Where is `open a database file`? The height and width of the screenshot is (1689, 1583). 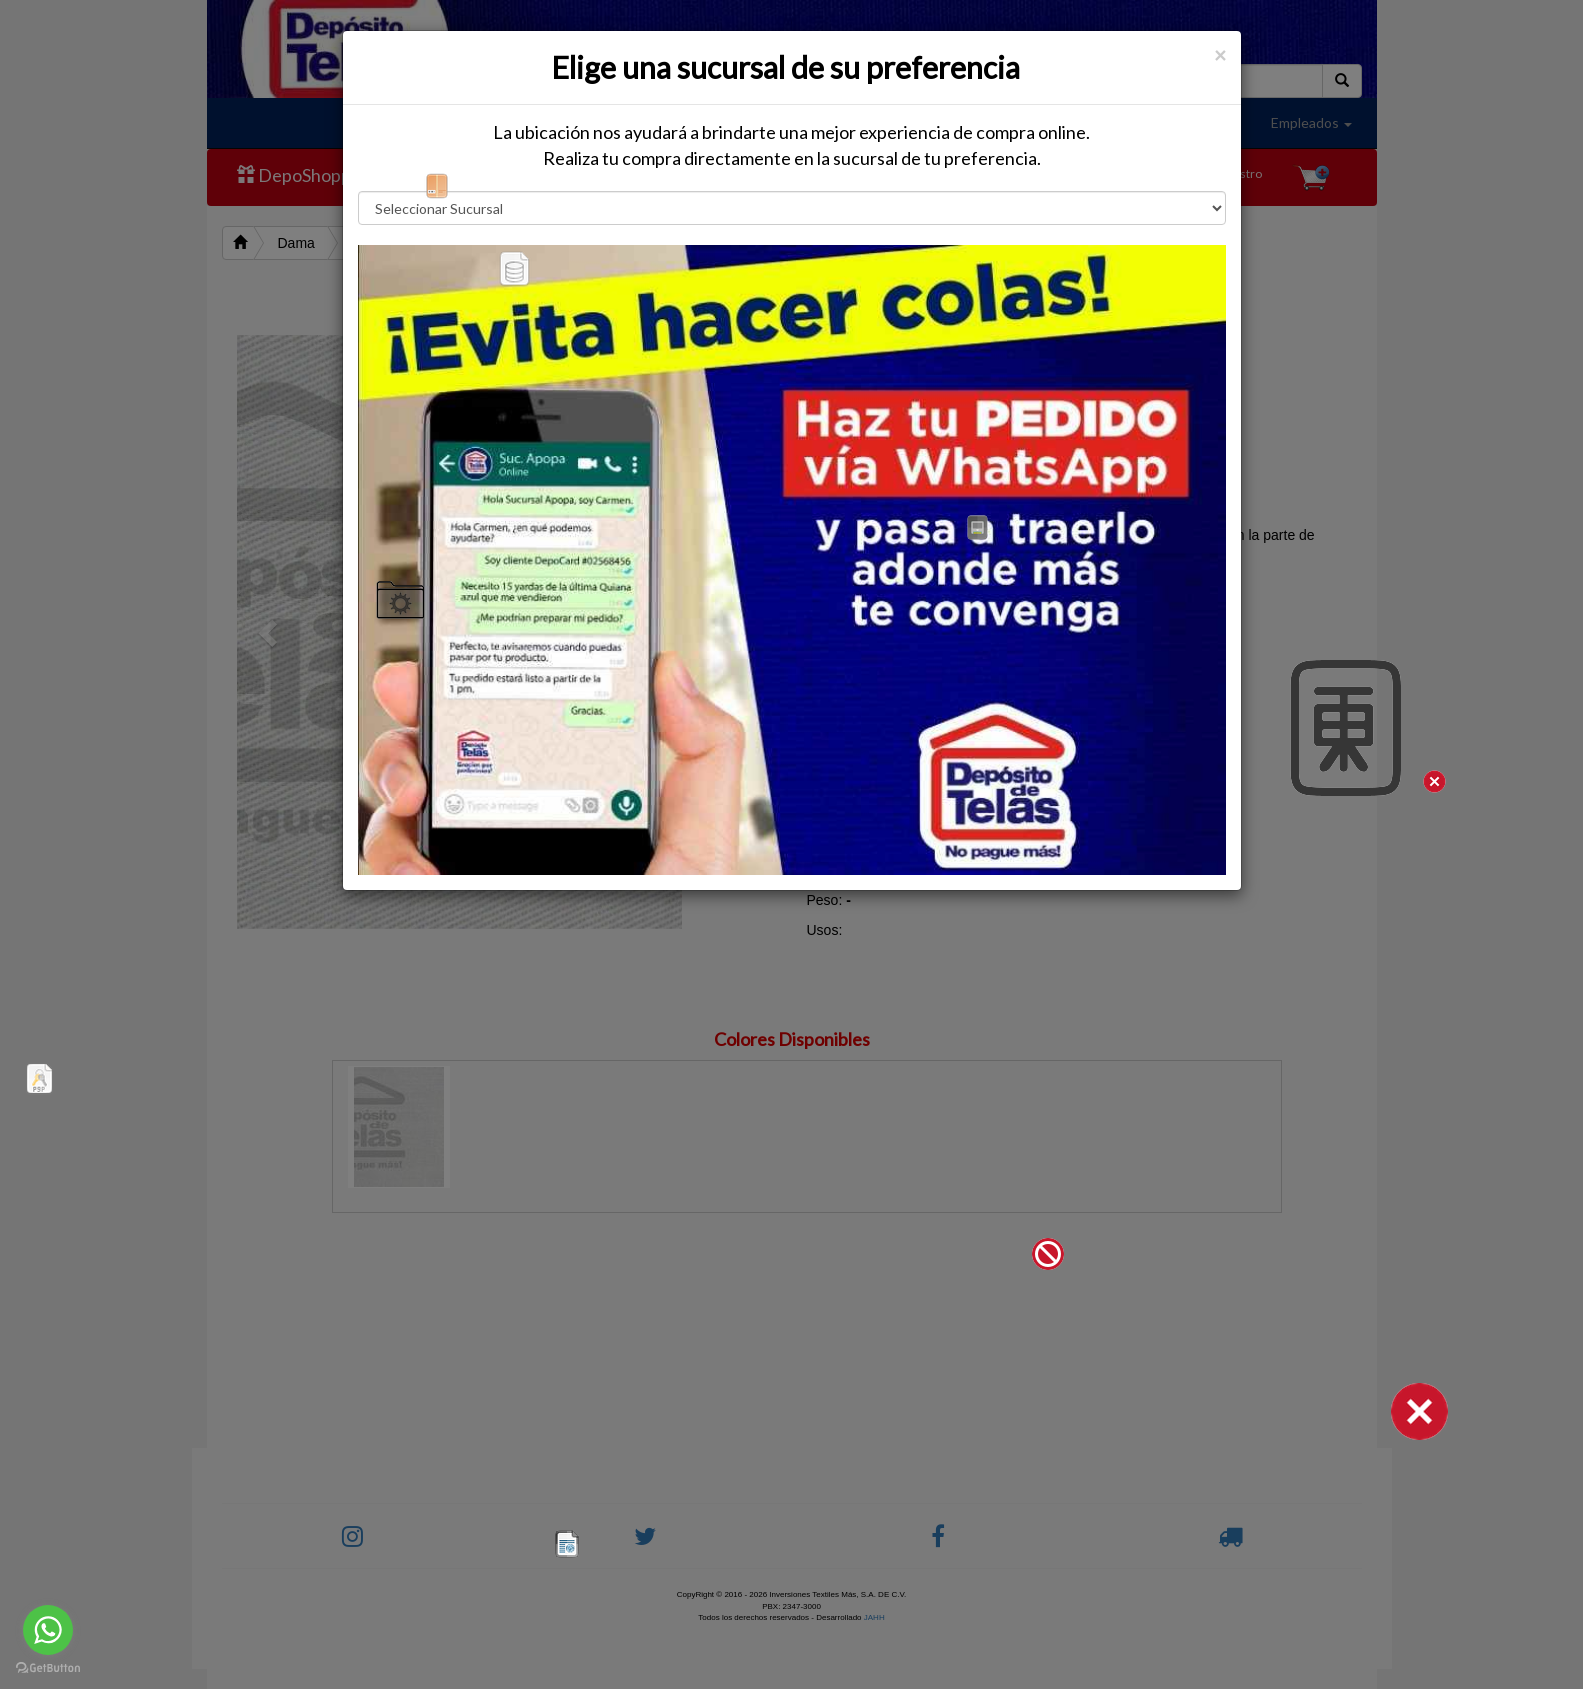 open a database file is located at coordinates (514, 268).